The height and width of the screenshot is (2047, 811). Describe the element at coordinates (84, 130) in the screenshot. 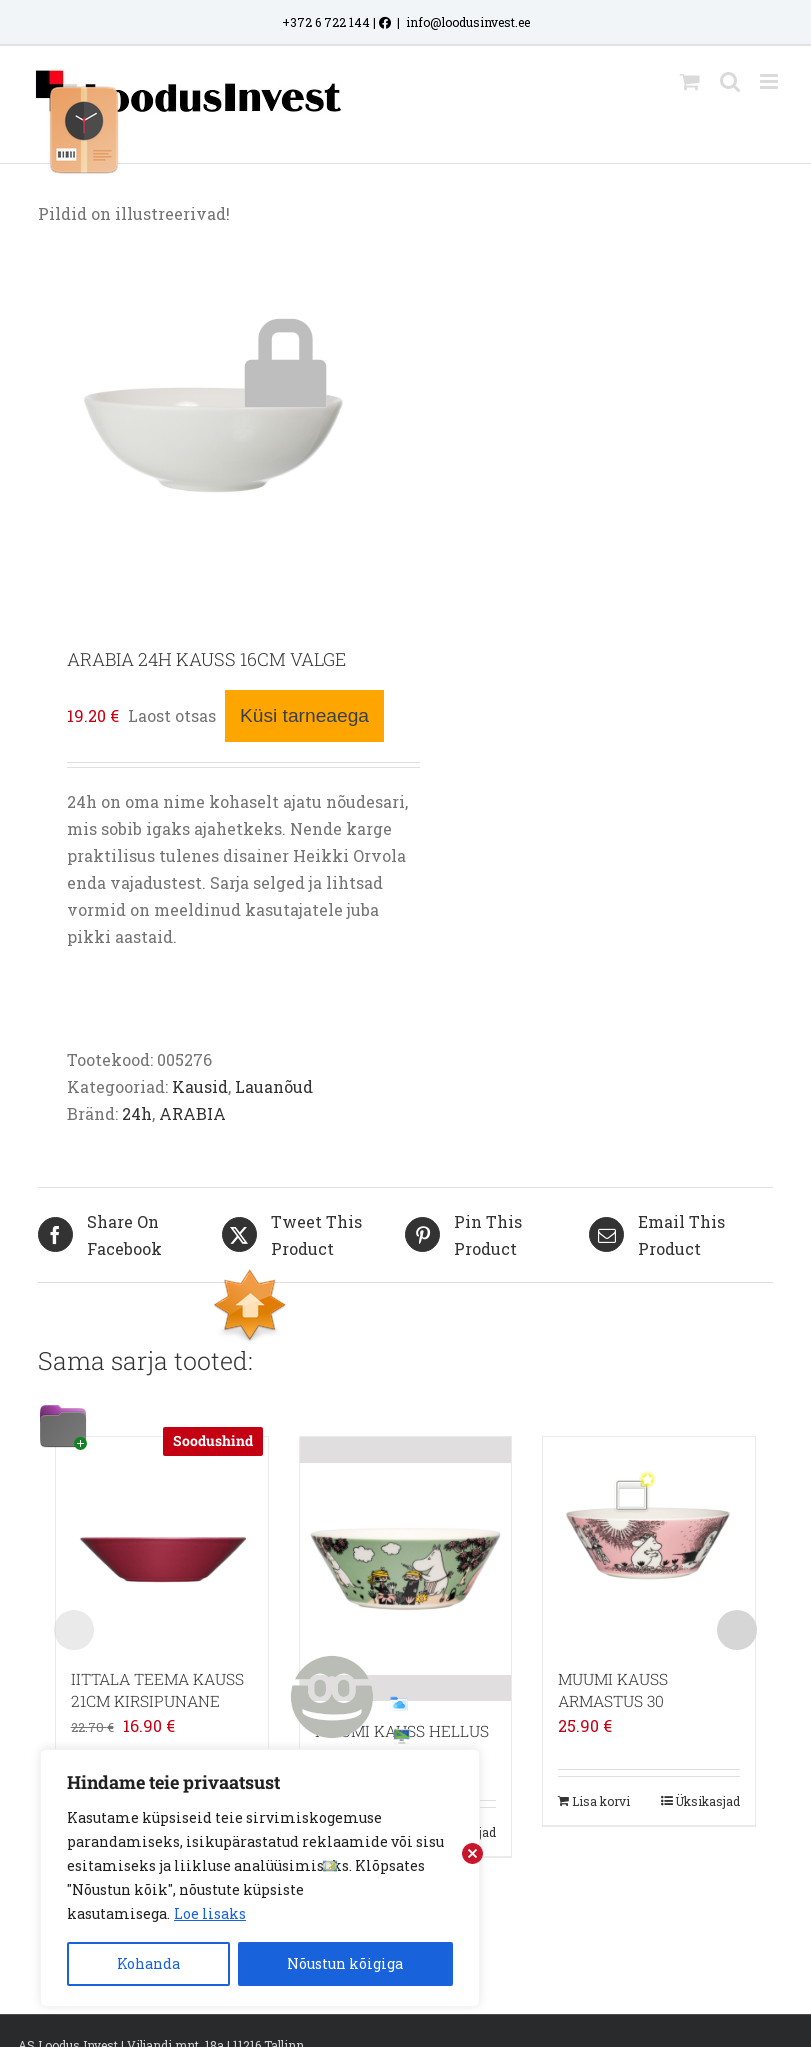

I see `package manager is processing or waiting` at that location.